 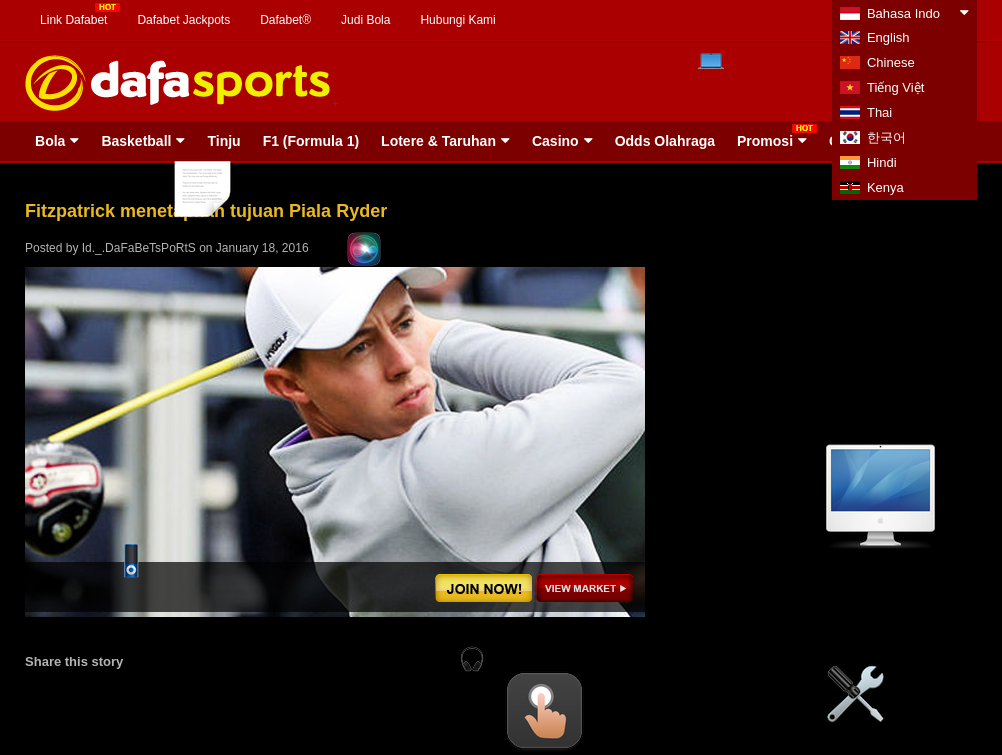 What do you see at coordinates (364, 249) in the screenshot?
I see `open siri voice assistant settings` at bounding box center [364, 249].